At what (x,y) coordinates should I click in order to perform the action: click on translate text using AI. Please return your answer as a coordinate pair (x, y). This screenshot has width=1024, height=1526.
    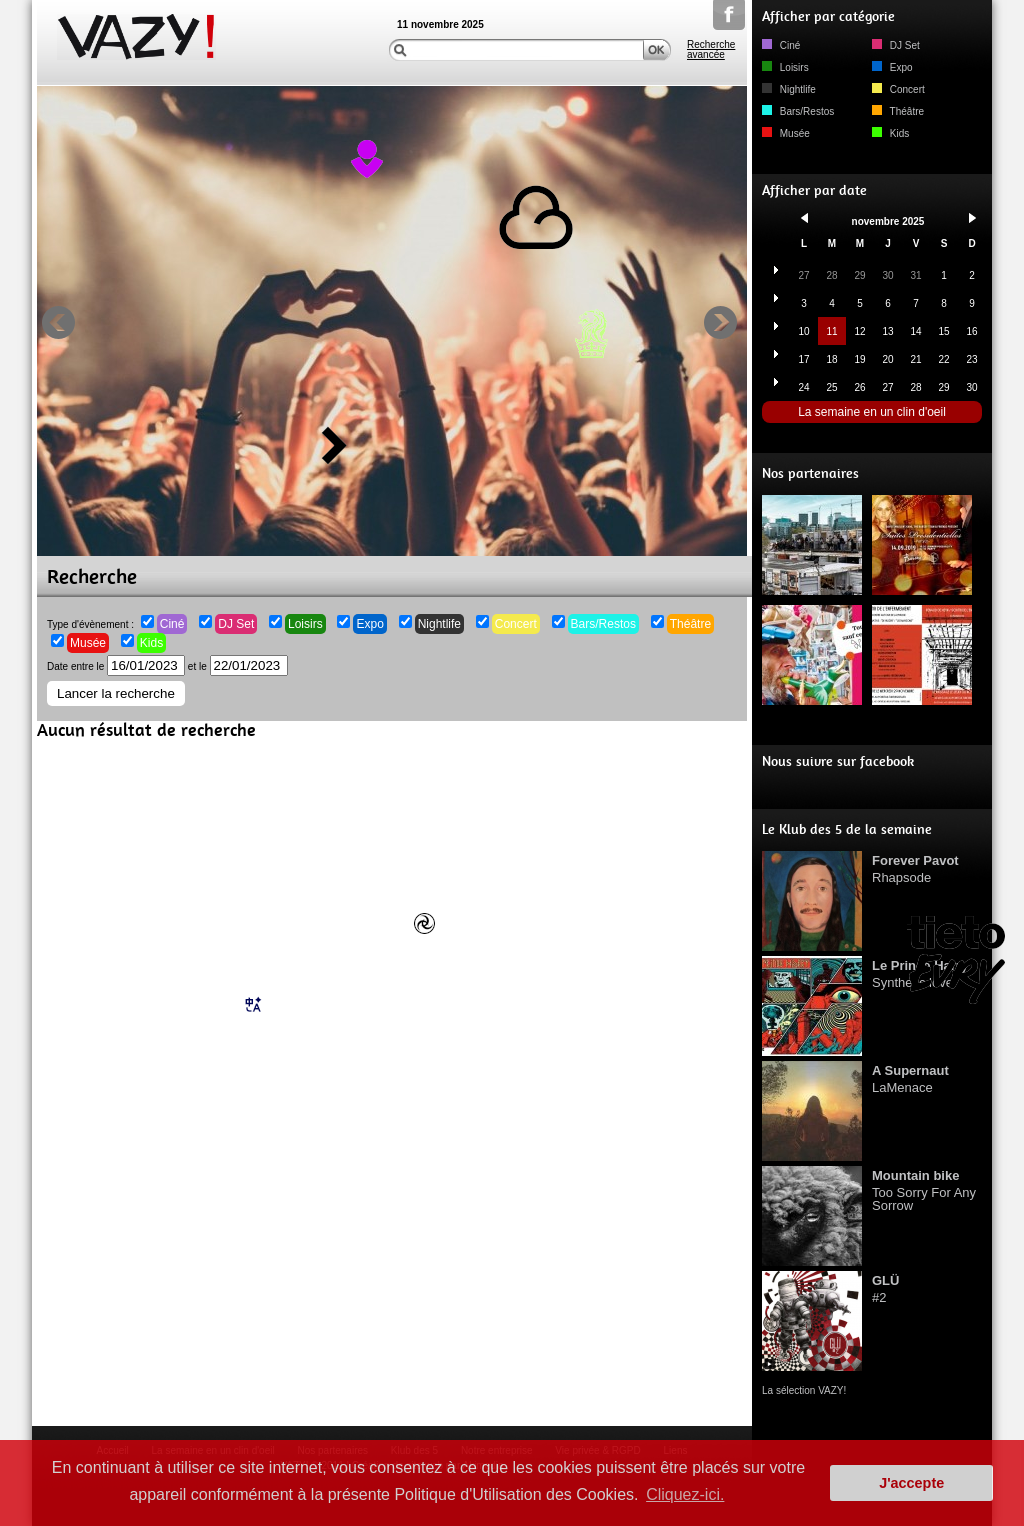
    Looking at the image, I should click on (253, 1005).